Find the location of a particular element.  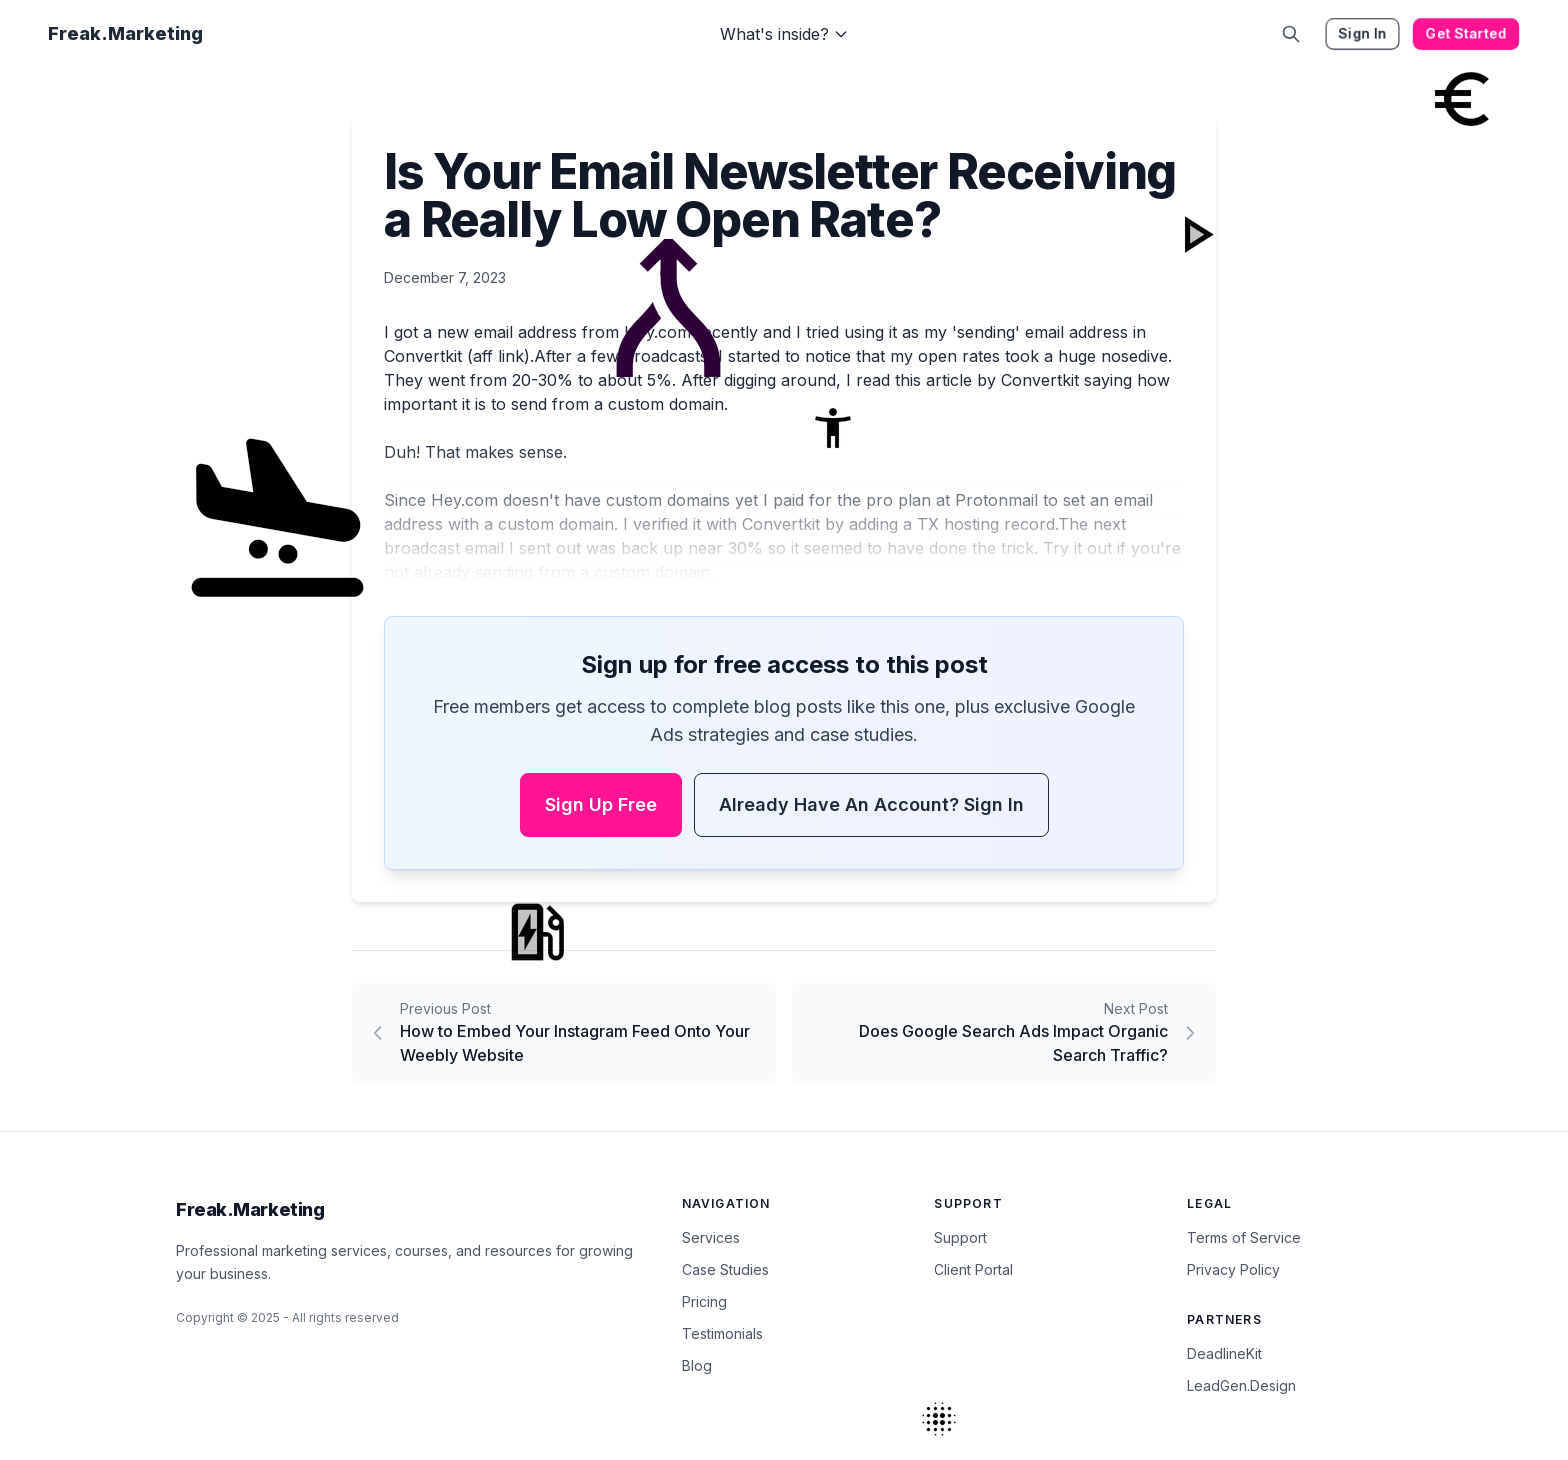

merge branches or files together is located at coordinates (668, 302).